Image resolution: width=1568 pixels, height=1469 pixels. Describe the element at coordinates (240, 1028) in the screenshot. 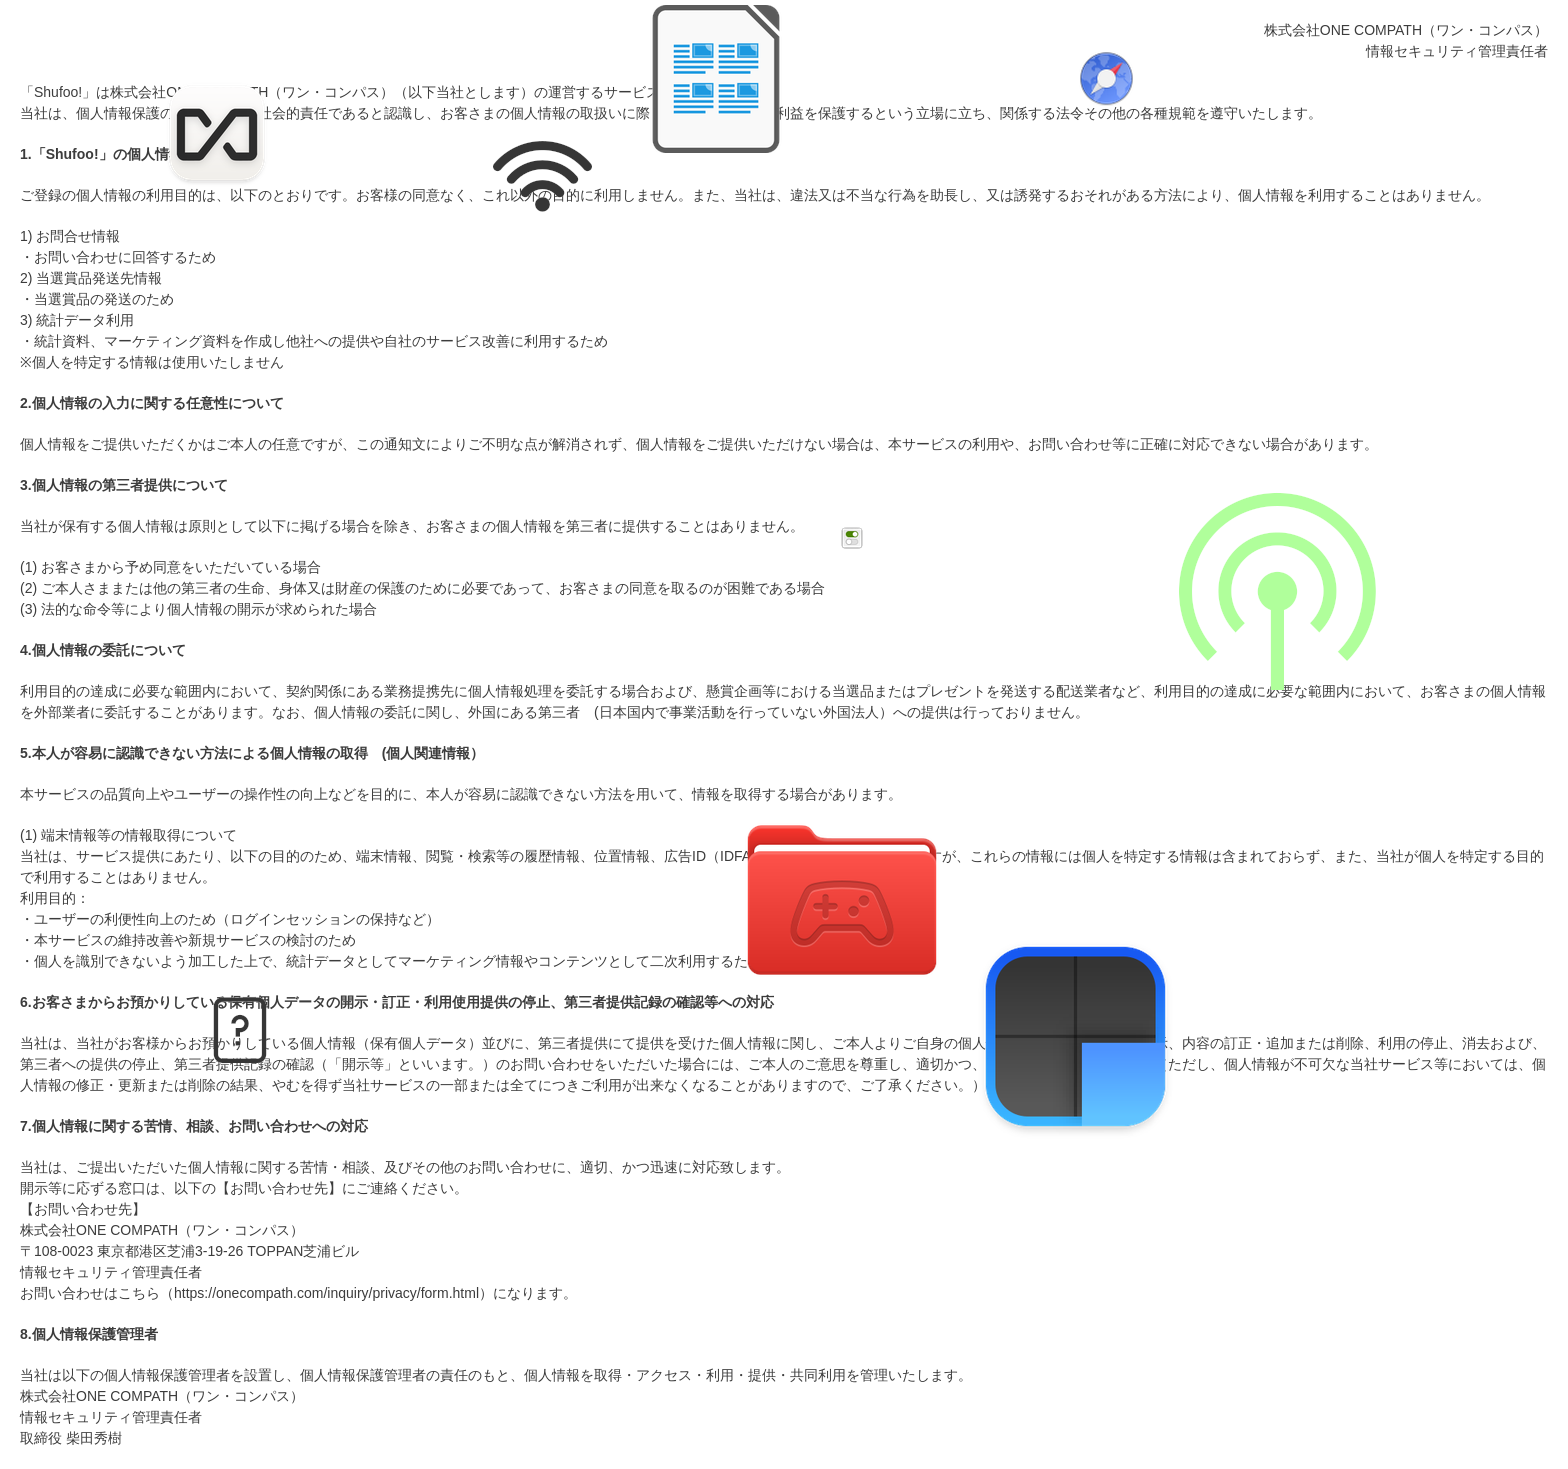

I see `access help documentation` at that location.